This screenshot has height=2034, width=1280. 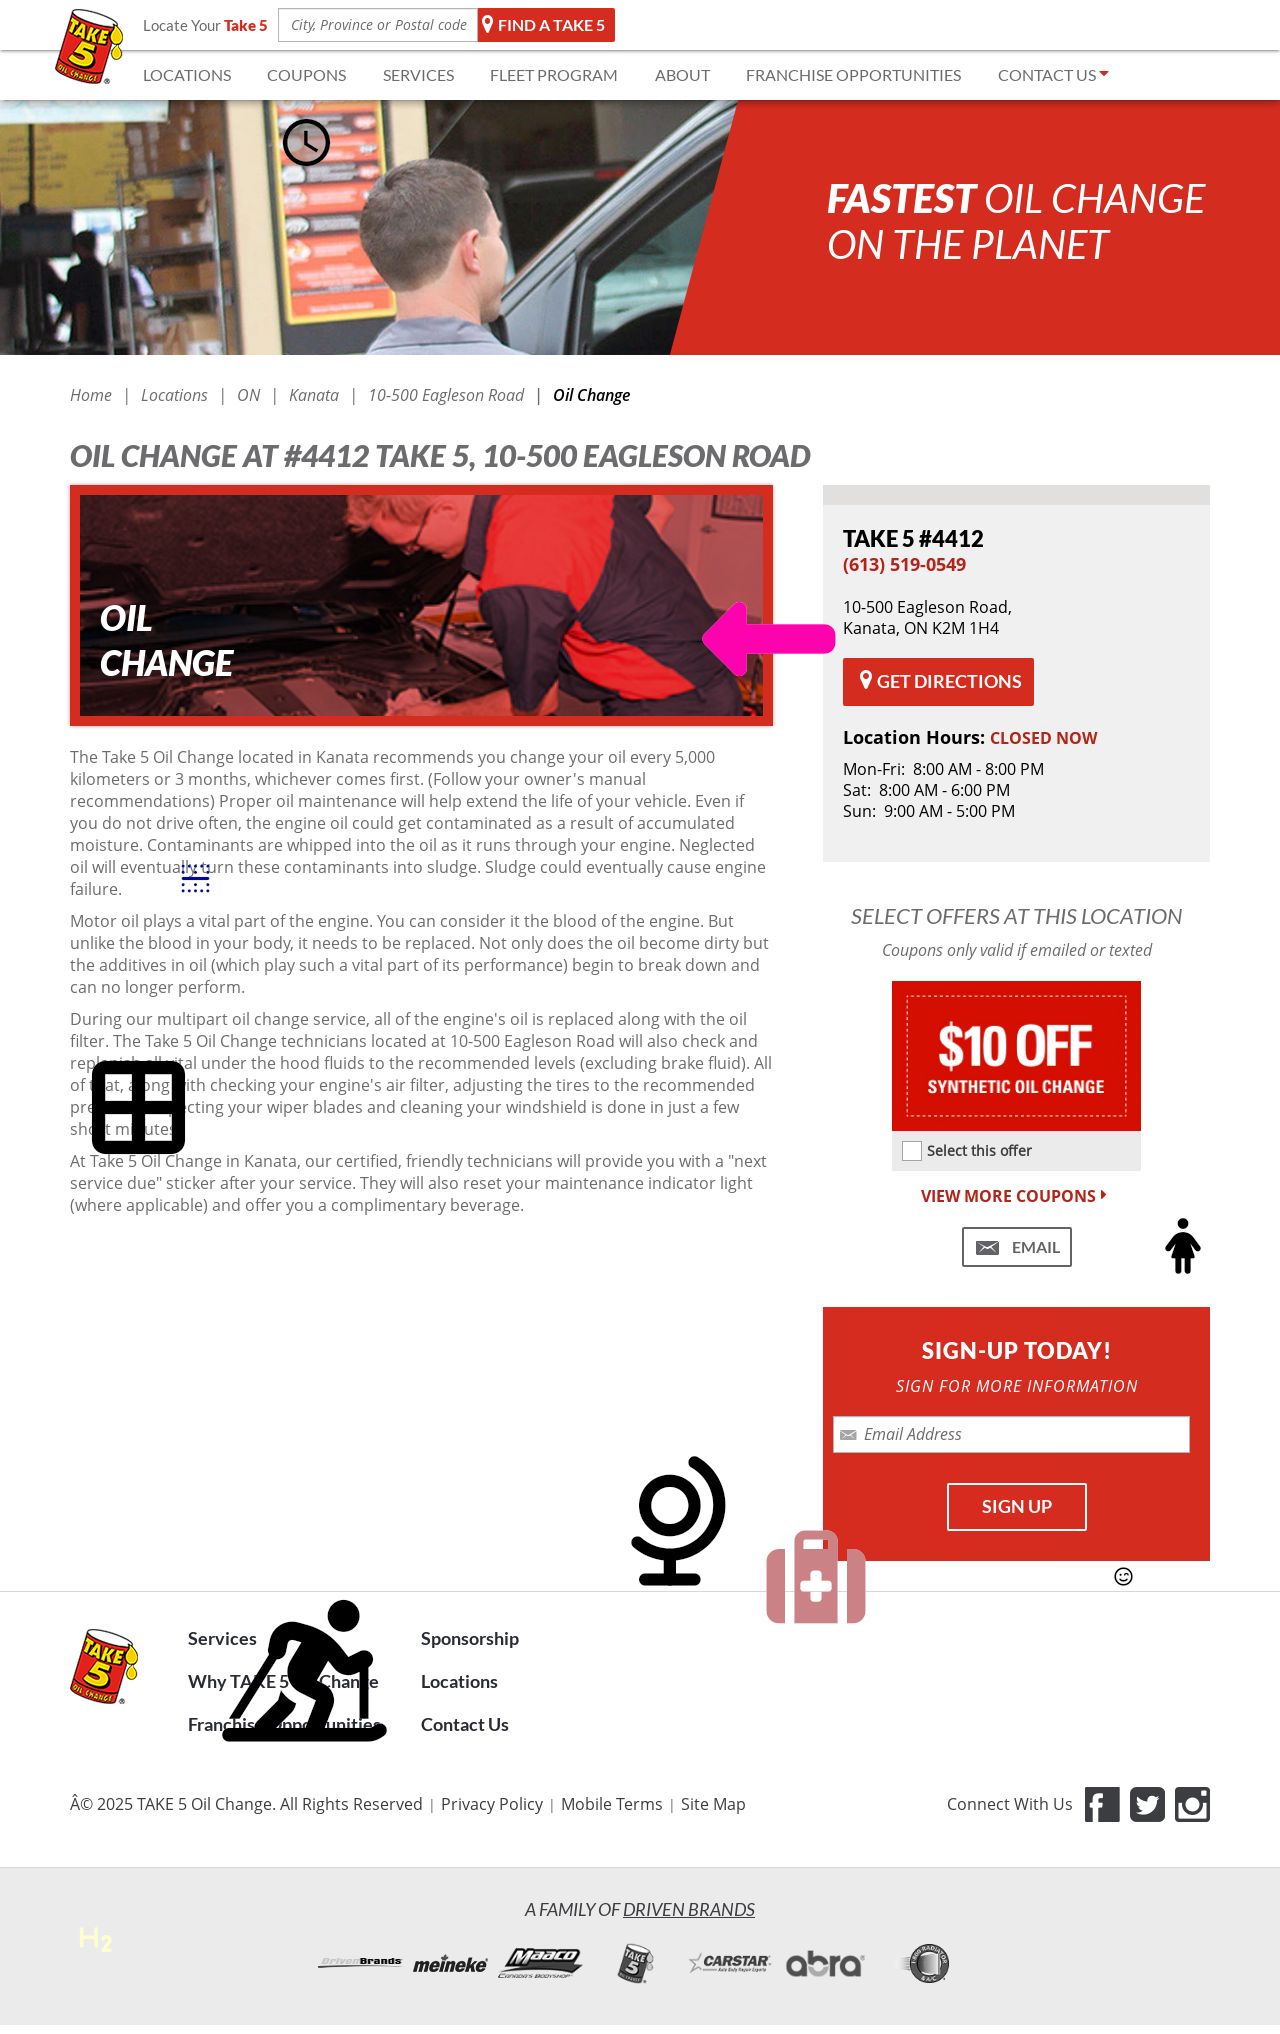 What do you see at coordinates (816, 1580) in the screenshot?
I see `access medical or health-related information` at bounding box center [816, 1580].